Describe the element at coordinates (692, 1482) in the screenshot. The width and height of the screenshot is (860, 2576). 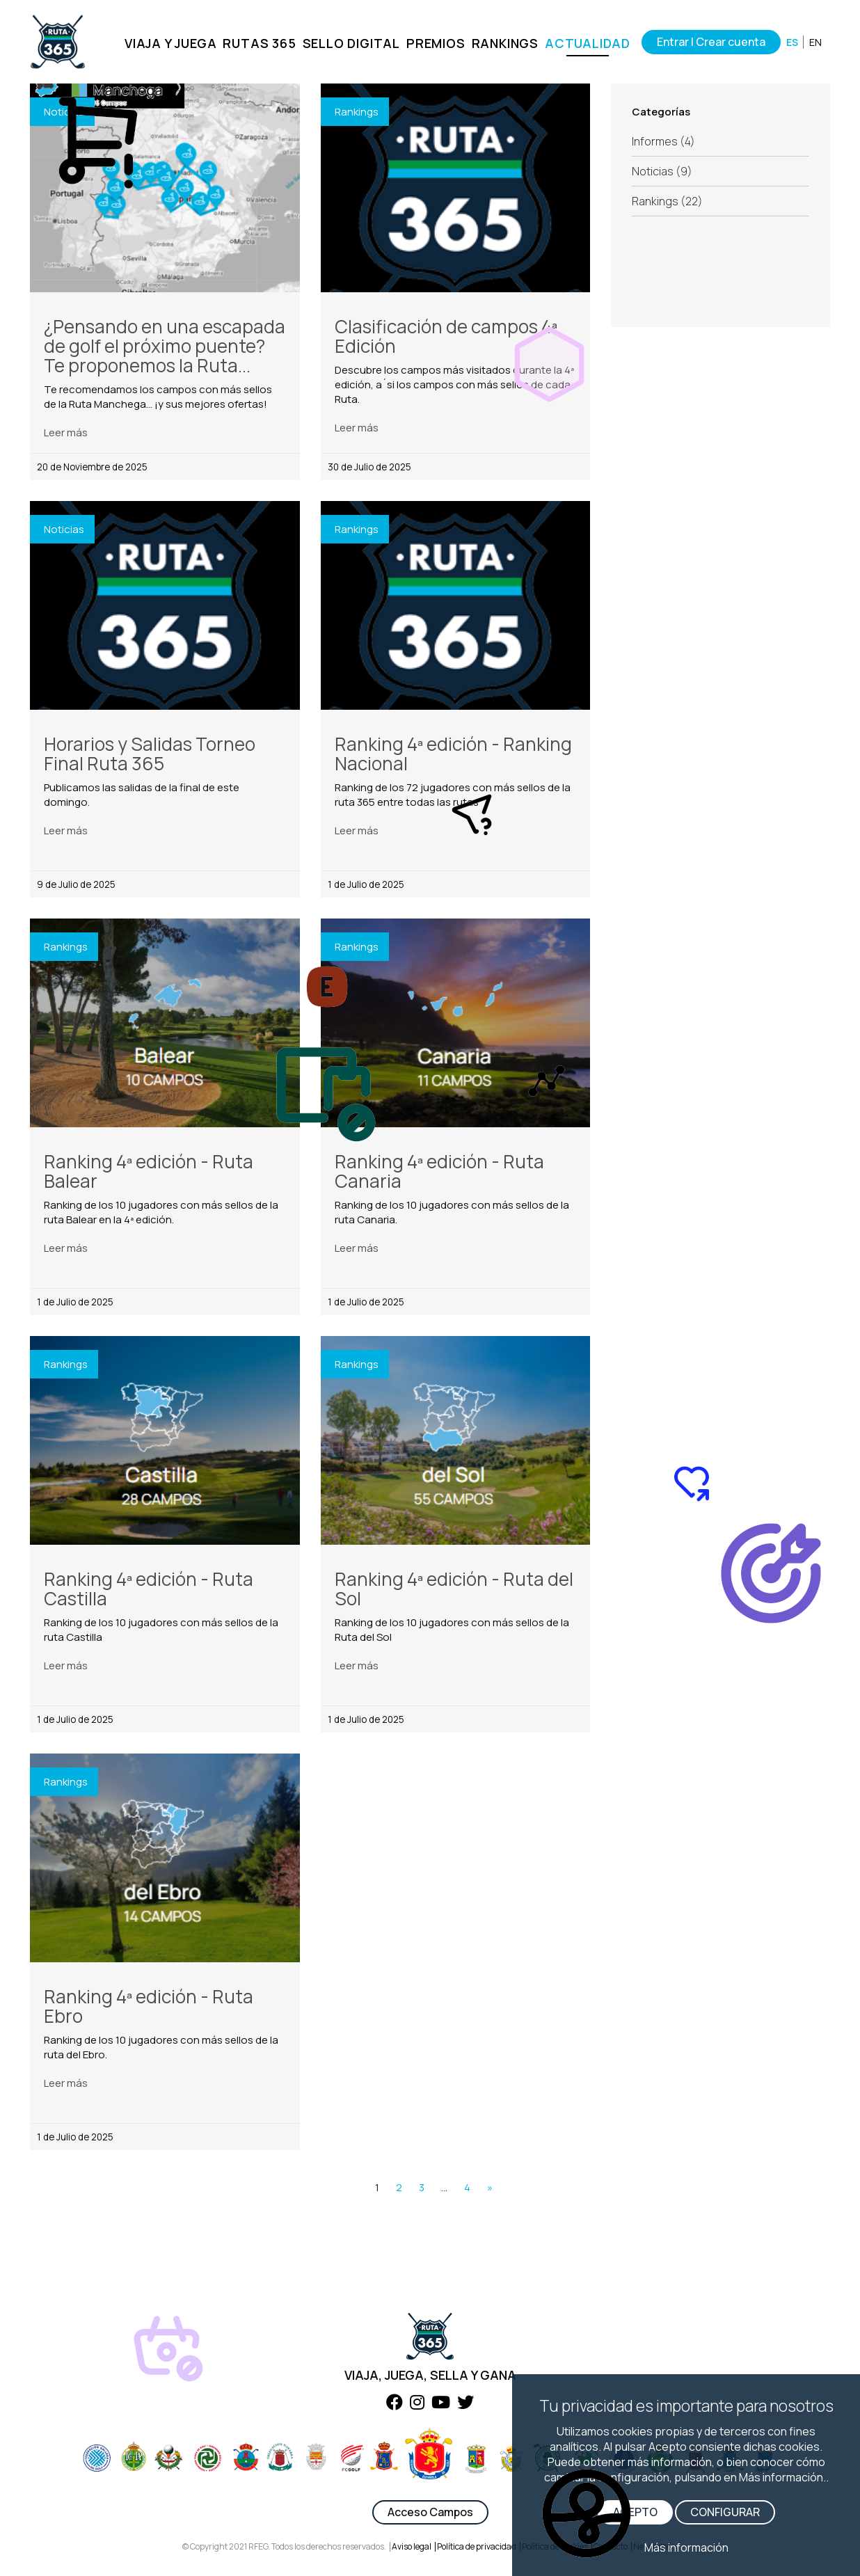
I see `share a liked or favorited item` at that location.